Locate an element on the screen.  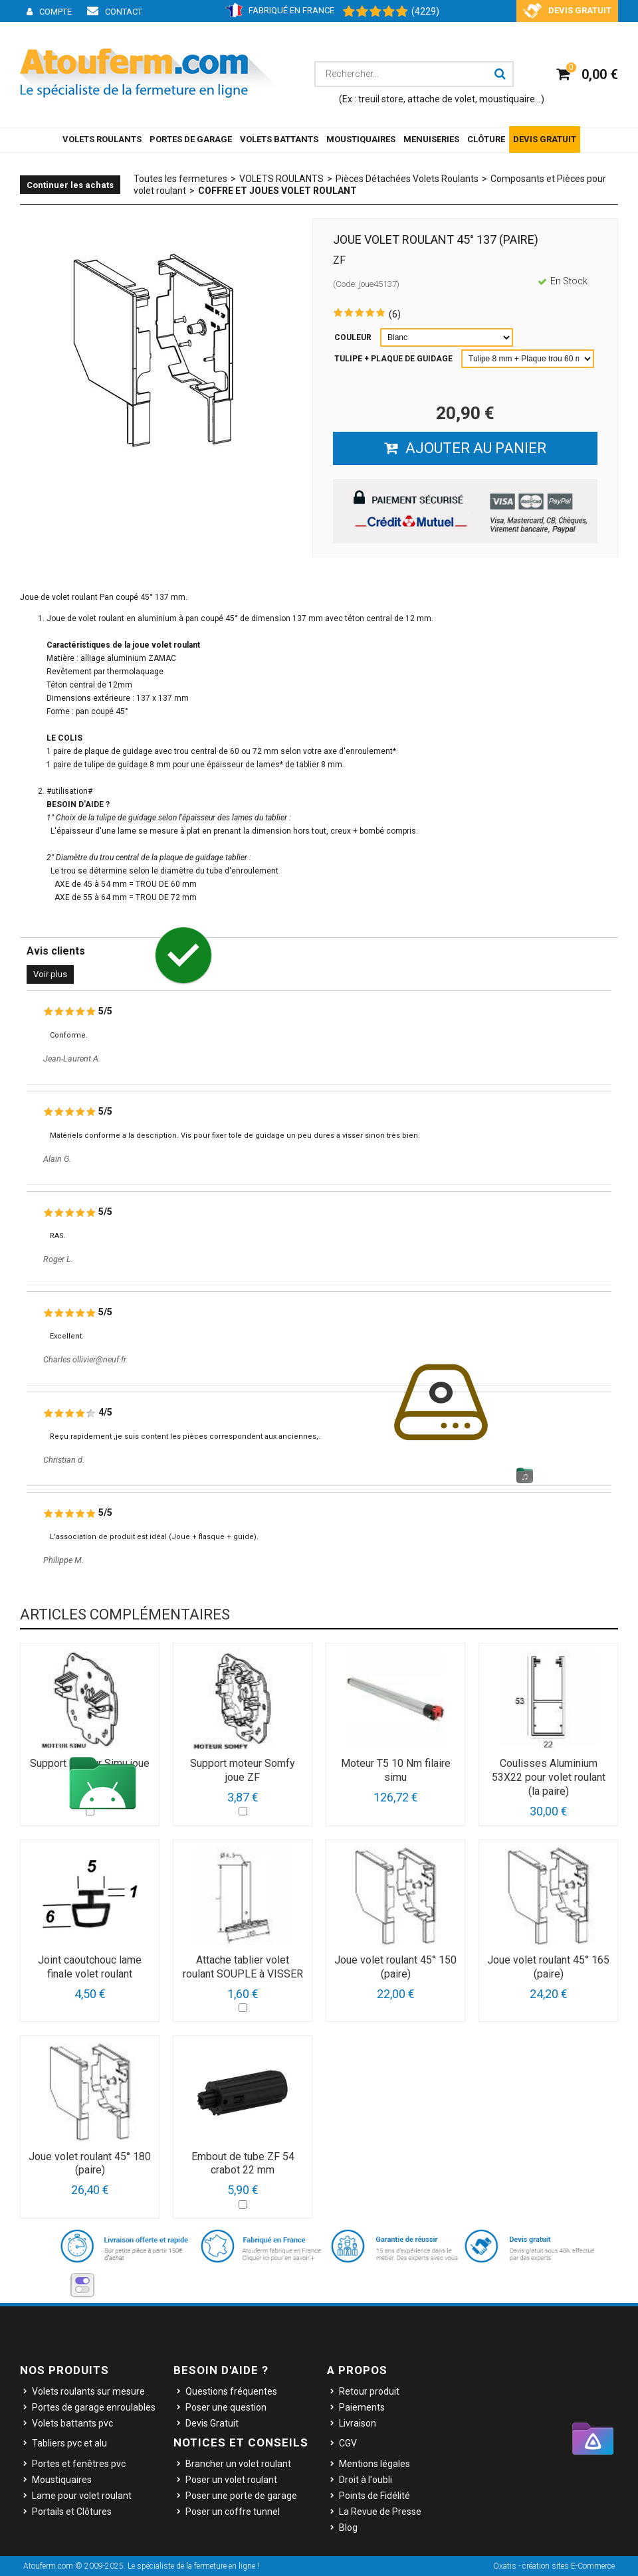
open android-related files folder is located at coordinates (102, 1785).